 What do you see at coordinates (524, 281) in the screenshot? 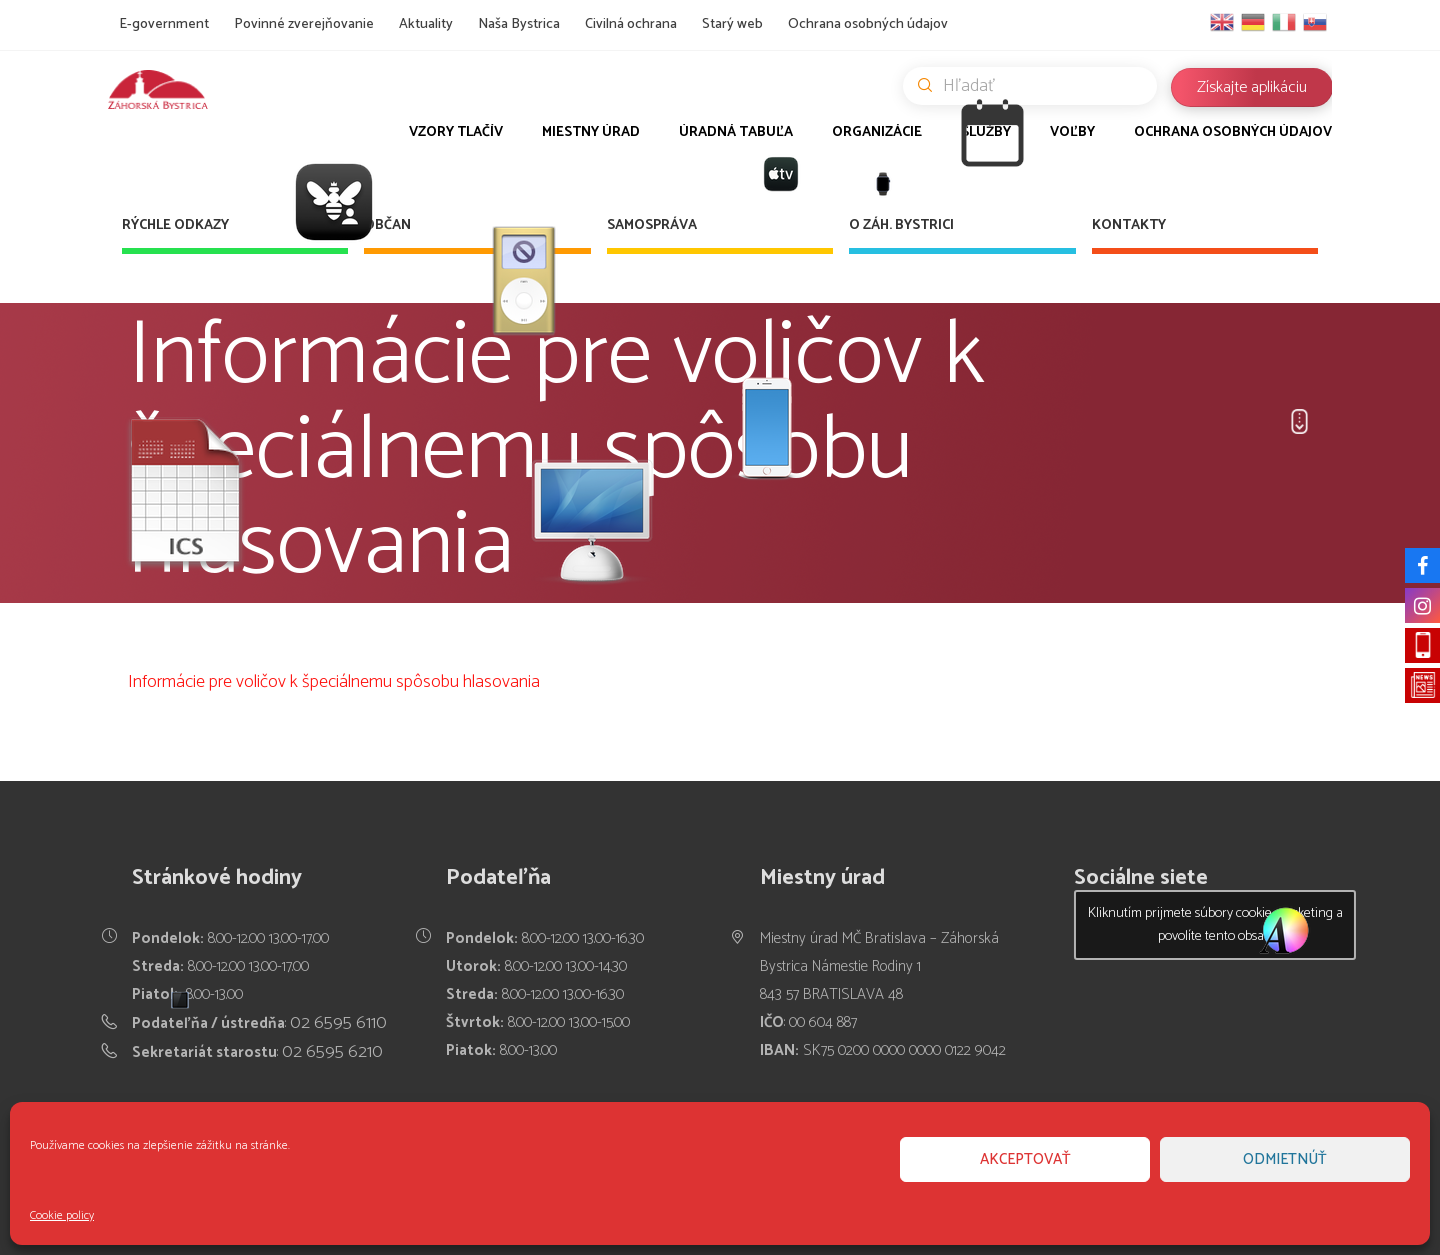
I see `iPod mini device in gold color` at bounding box center [524, 281].